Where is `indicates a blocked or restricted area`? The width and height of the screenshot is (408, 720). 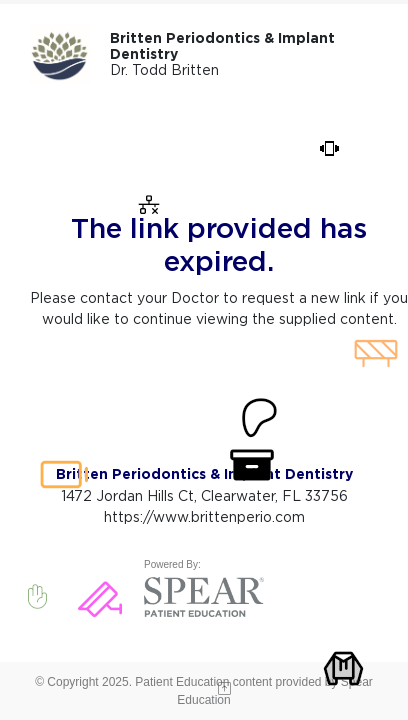
indicates a blocked or restricted area is located at coordinates (376, 352).